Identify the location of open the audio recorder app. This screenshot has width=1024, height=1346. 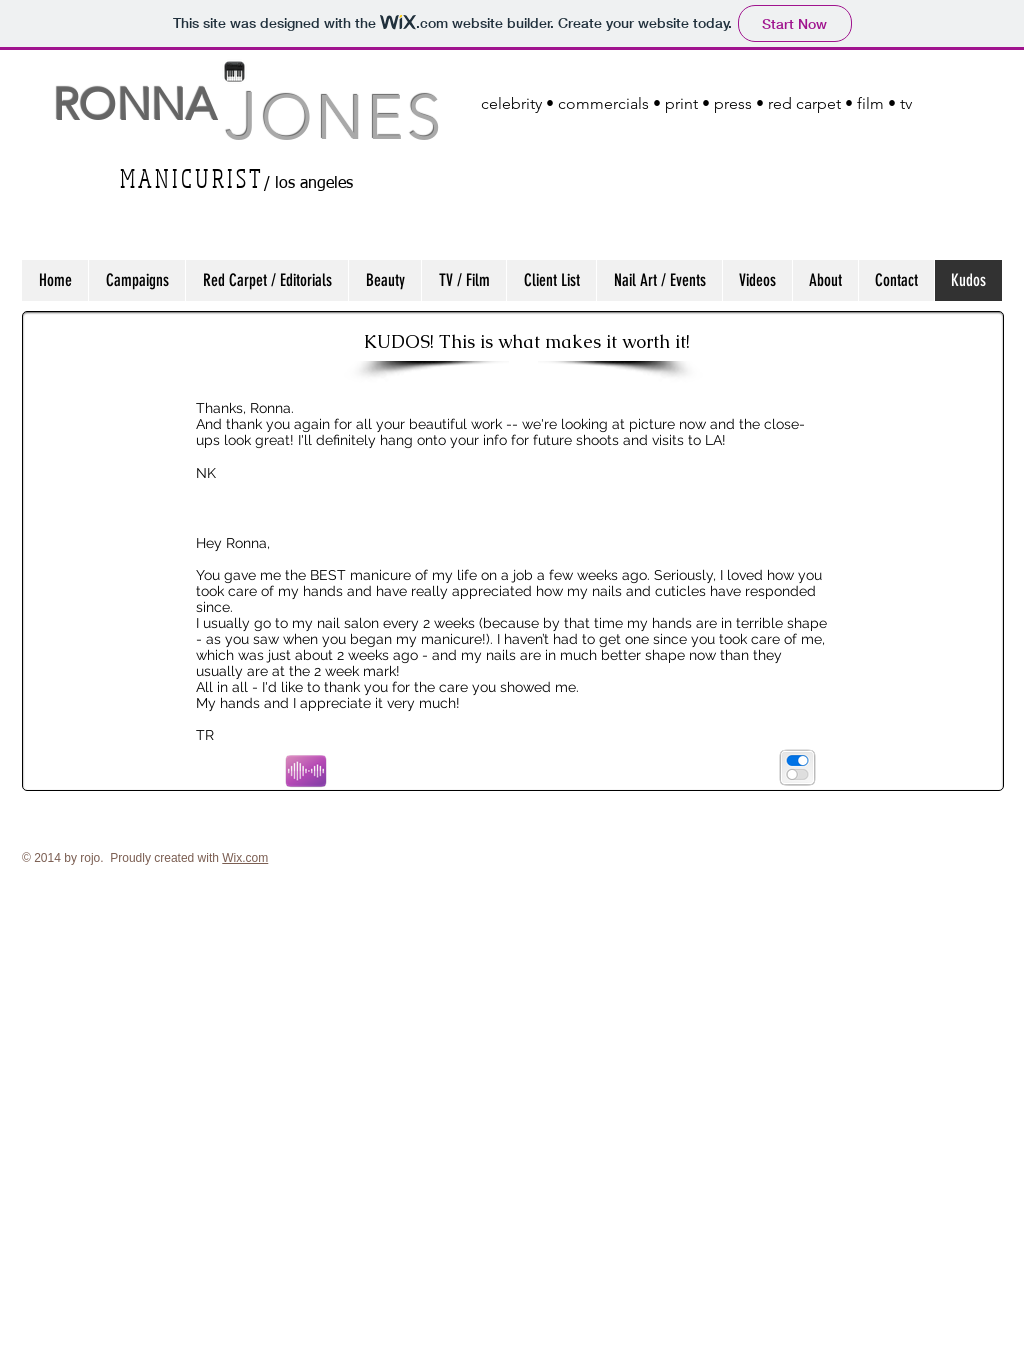
(306, 771).